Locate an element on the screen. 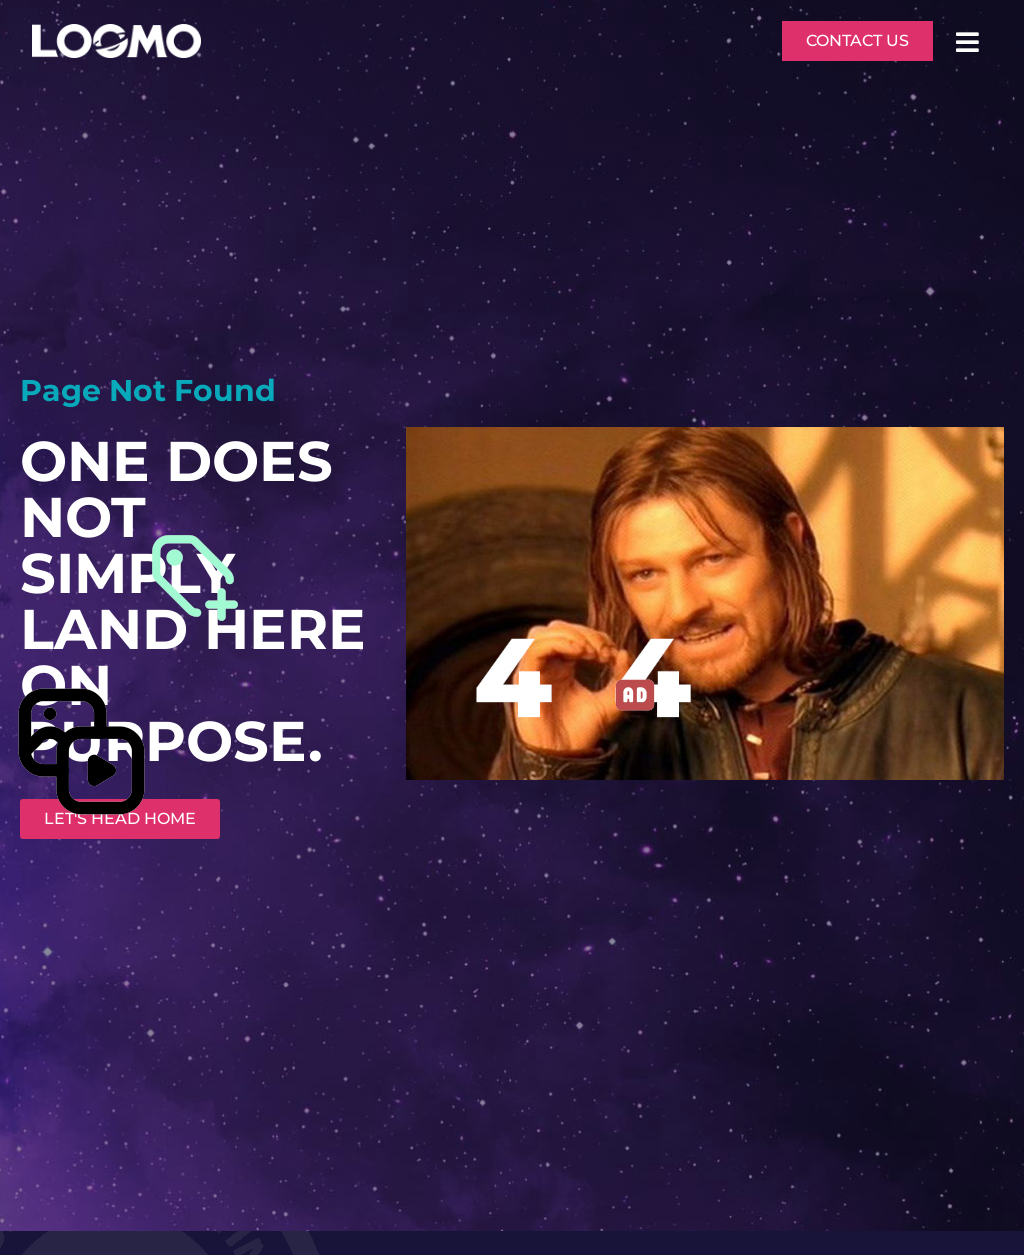 The image size is (1024, 1255). add a new tag or label is located at coordinates (193, 576).